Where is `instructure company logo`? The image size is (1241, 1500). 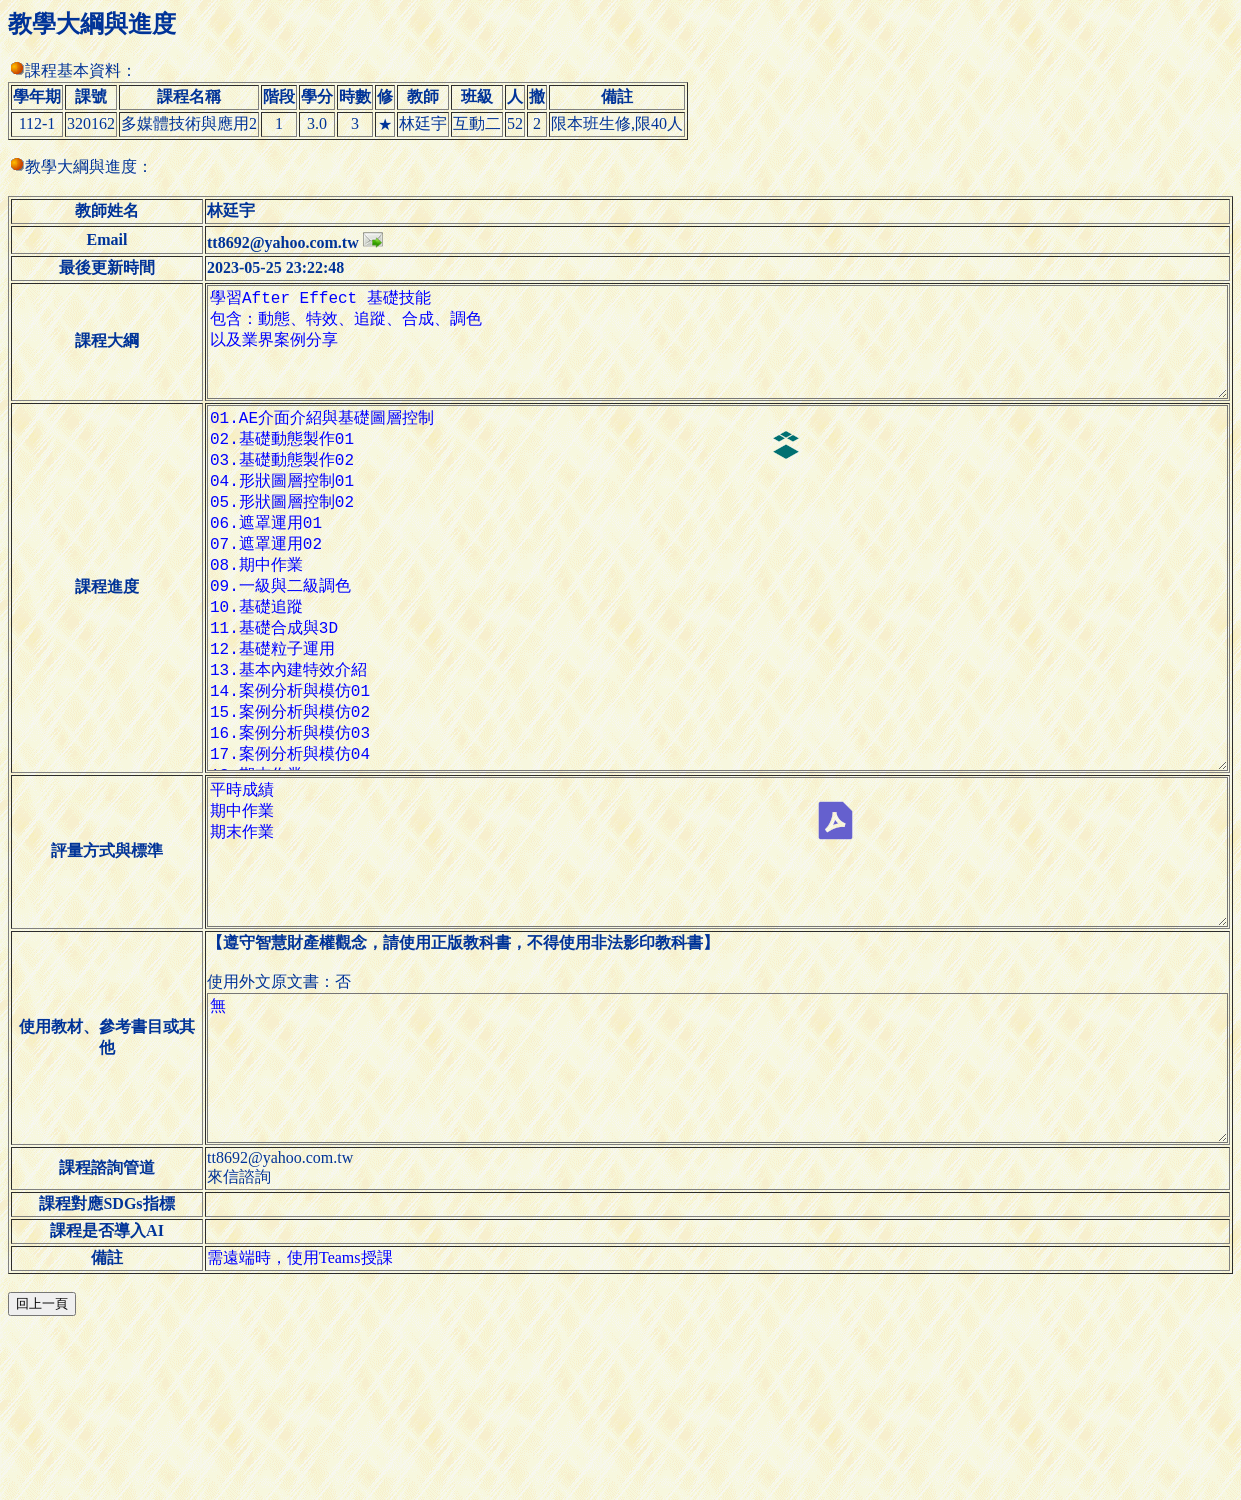
instructure company logo is located at coordinates (786, 445).